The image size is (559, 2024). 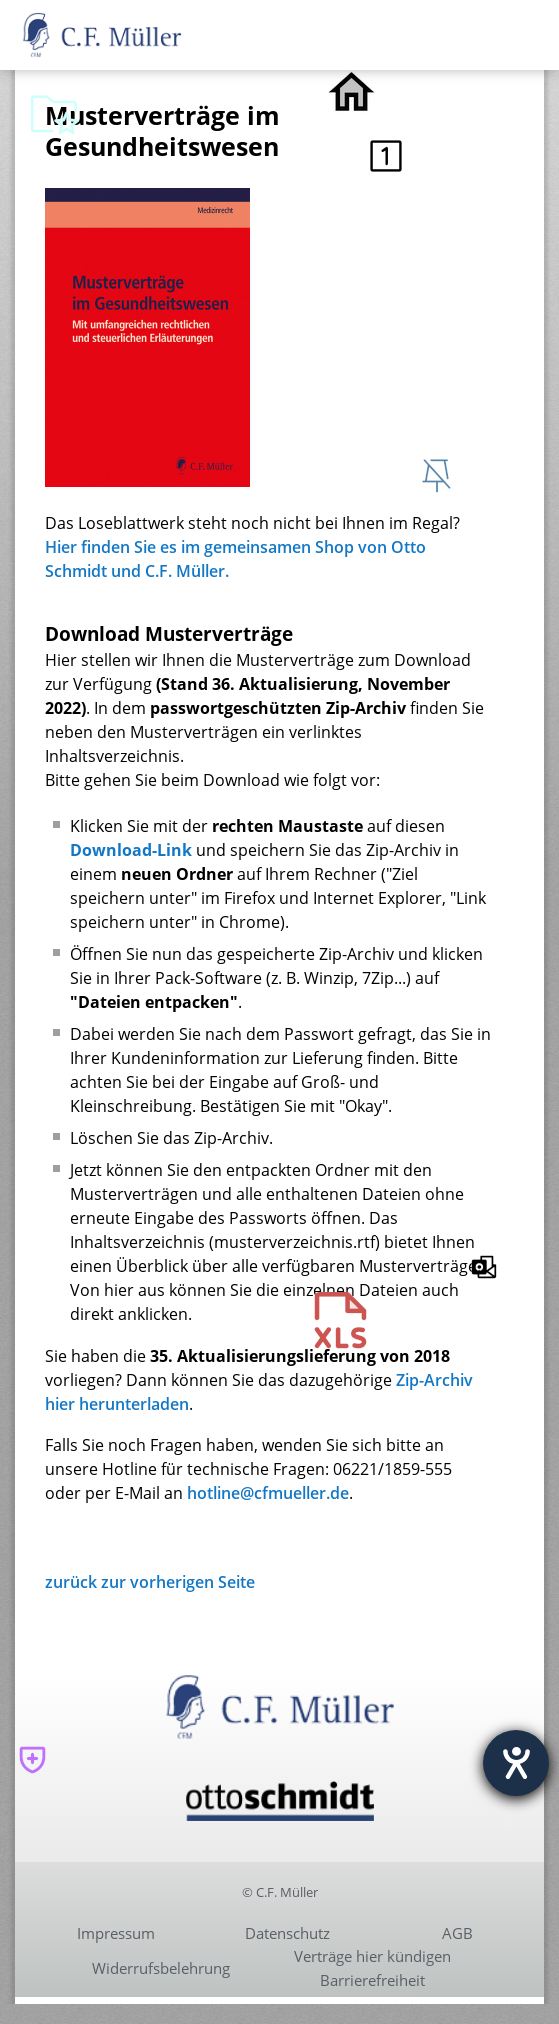 I want to click on navigate to the home screen, so click(x=351, y=92).